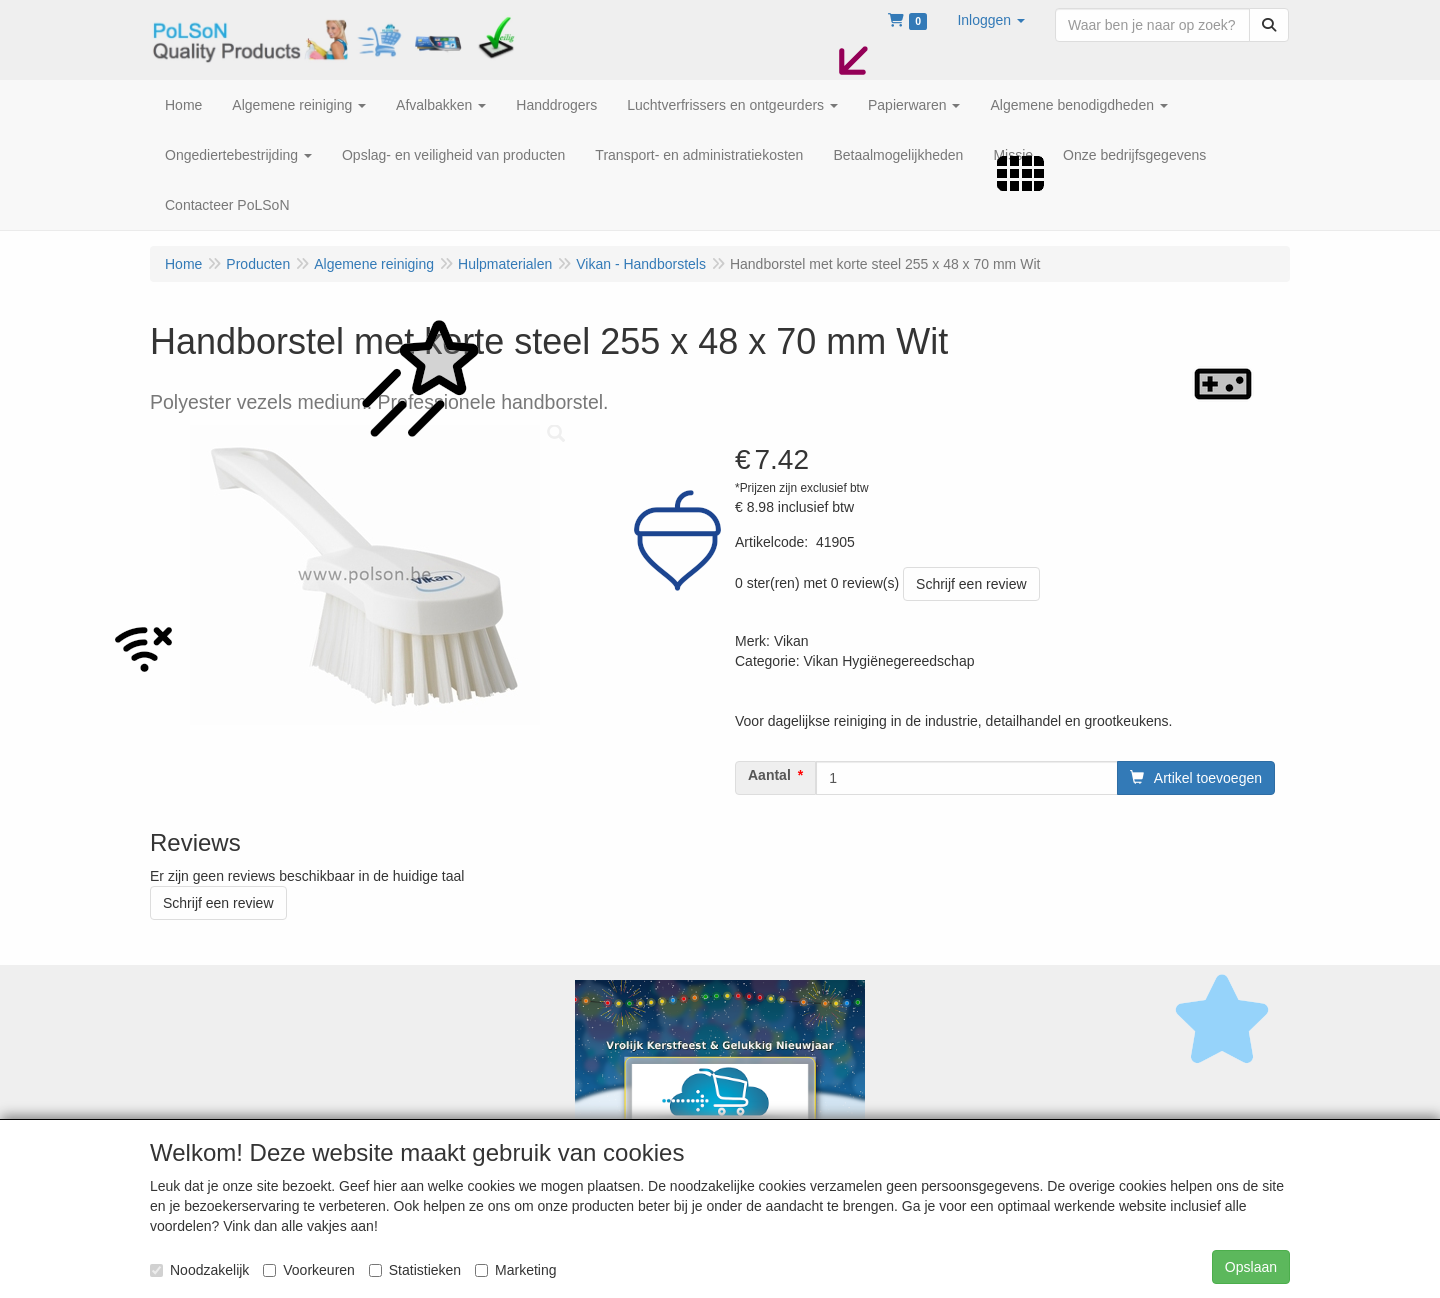  Describe the element at coordinates (677, 540) in the screenshot. I see `nature or outdoors category indicator` at that location.